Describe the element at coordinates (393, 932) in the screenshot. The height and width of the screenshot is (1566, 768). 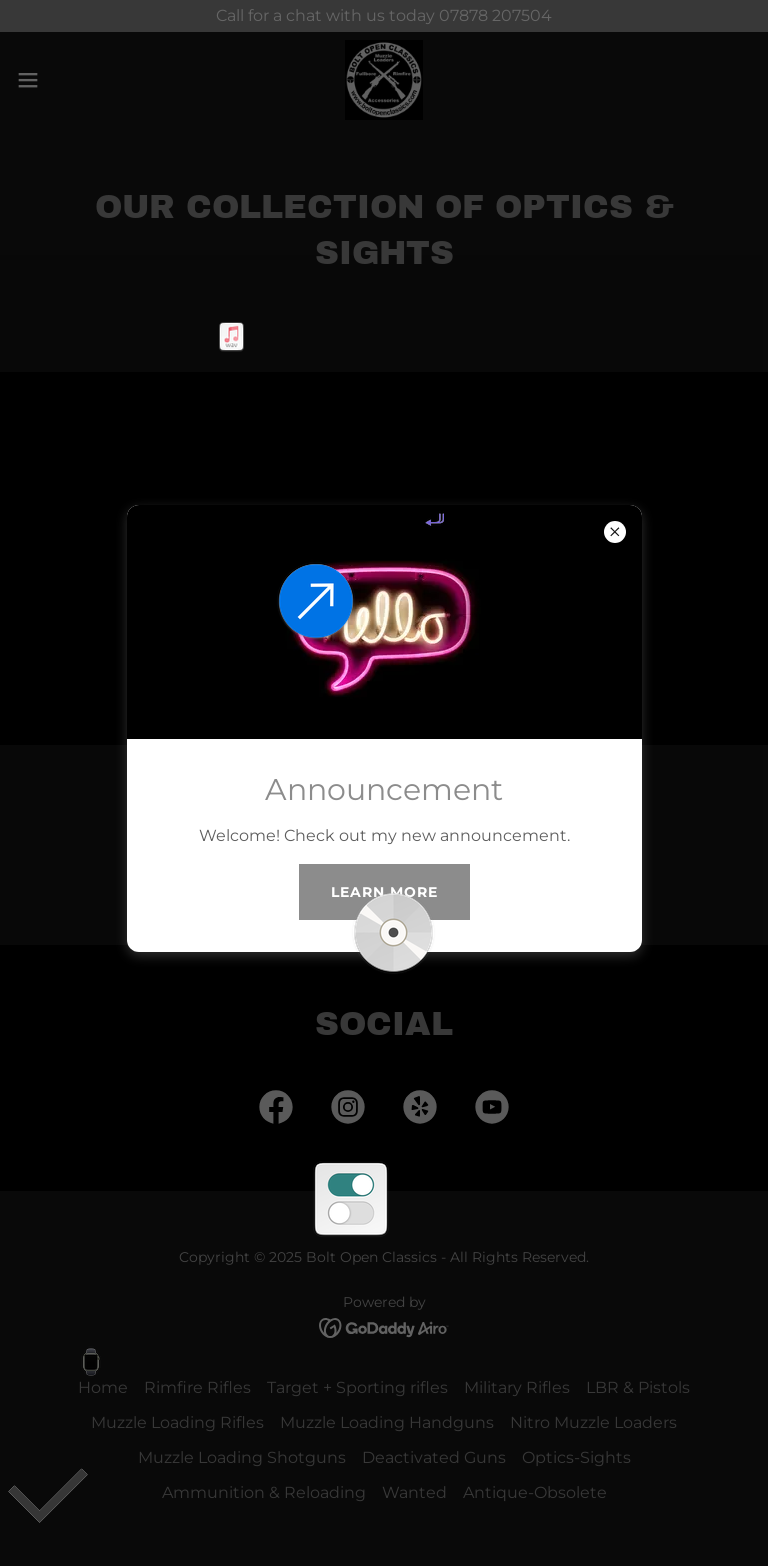
I see `access CD/DVD drive contents` at that location.